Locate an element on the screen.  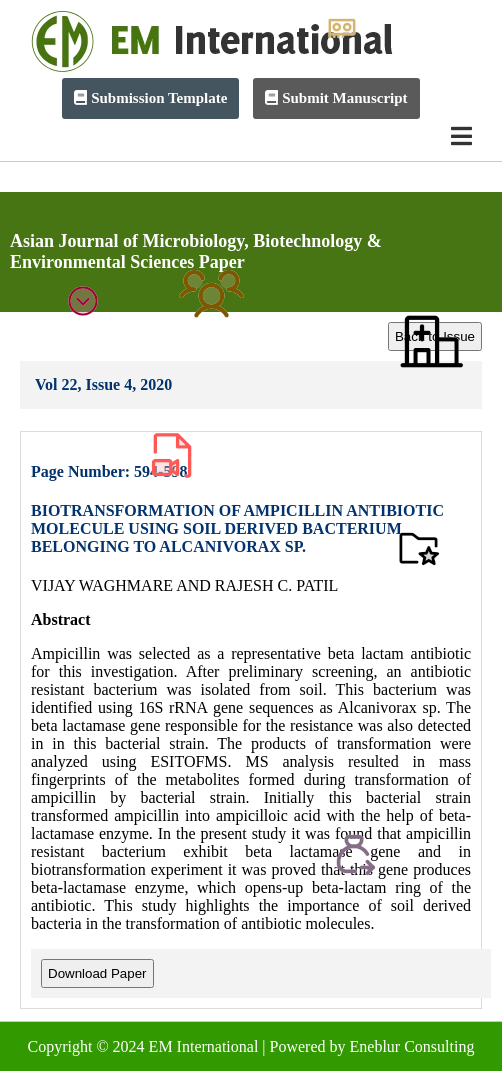
transfer funds to another account is located at coordinates (354, 854).